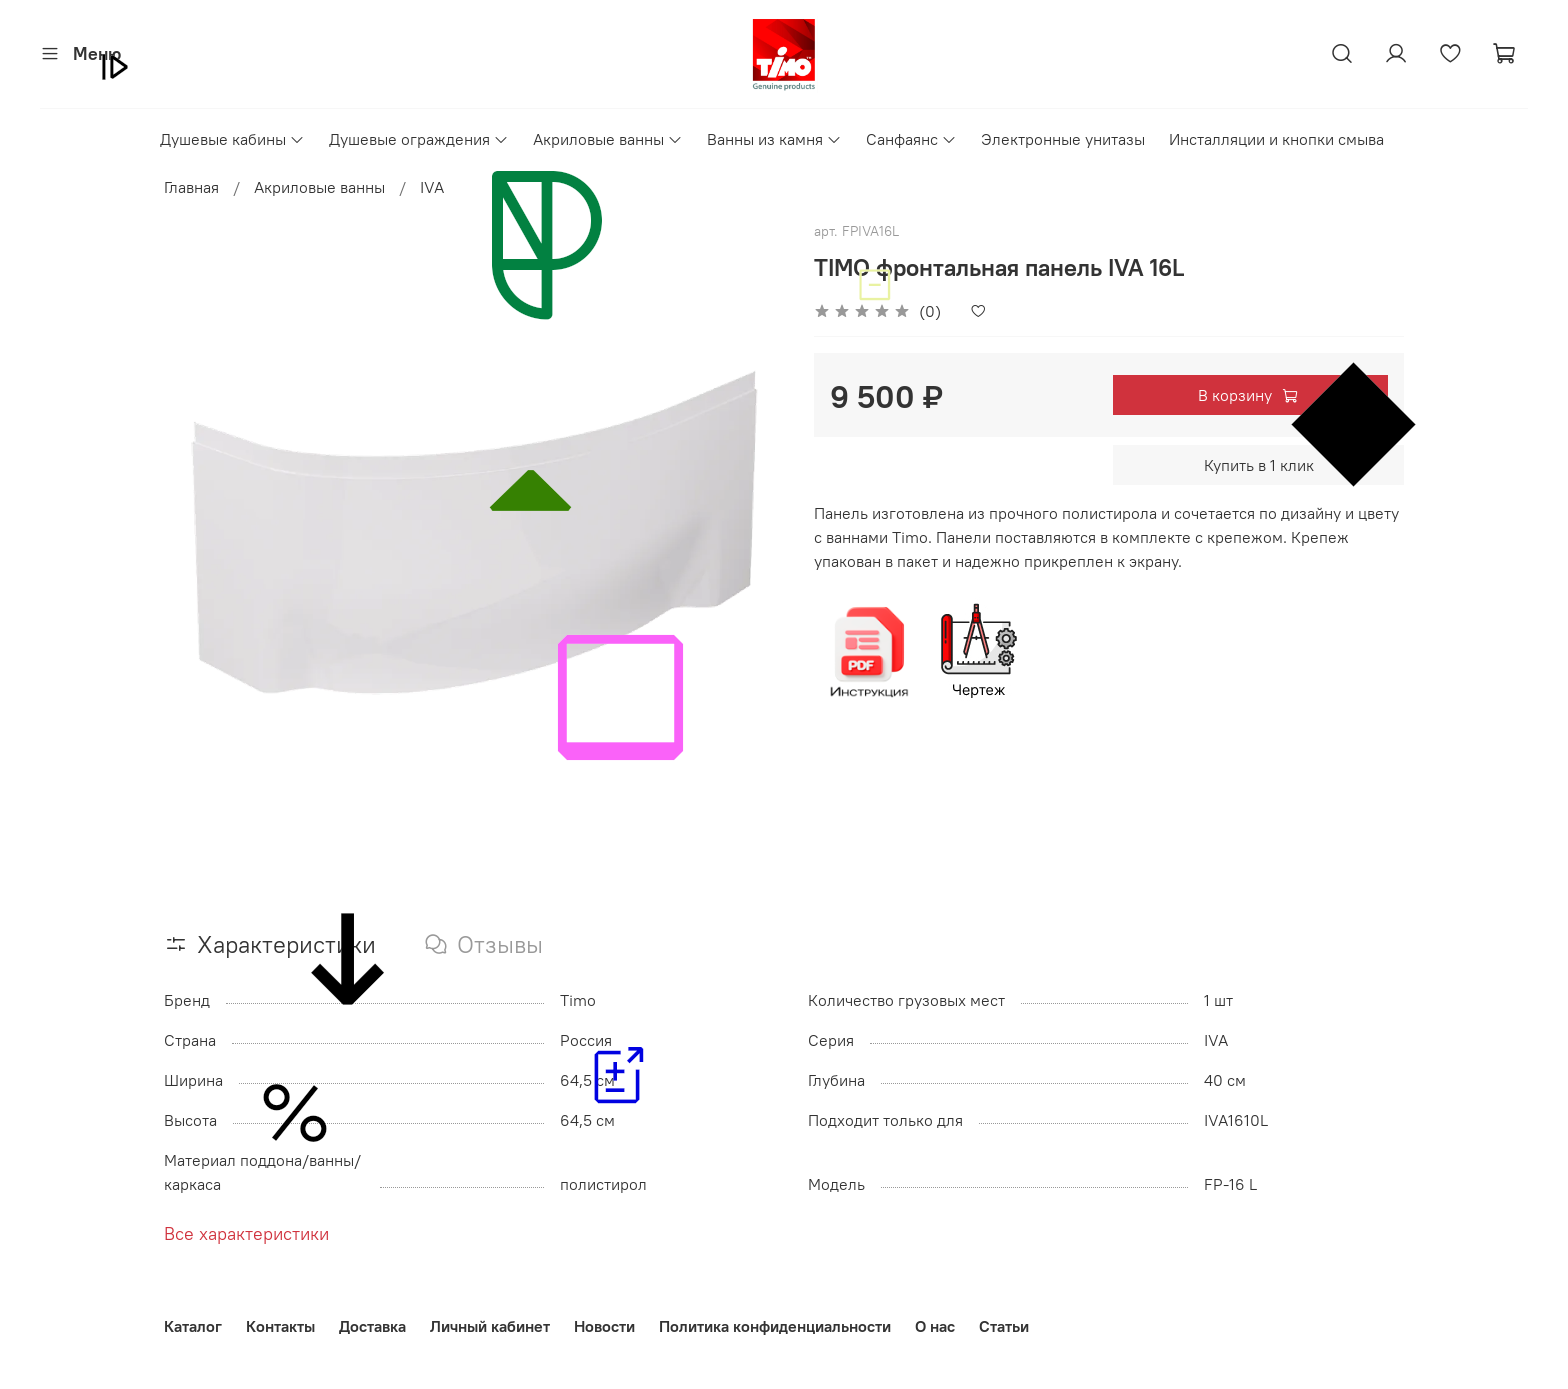 The image size is (1568, 1389). What do you see at coordinates (1353, 424) in the screenshot?
I see `set a log breakpoint in code` at bounding box center [1353, 424].